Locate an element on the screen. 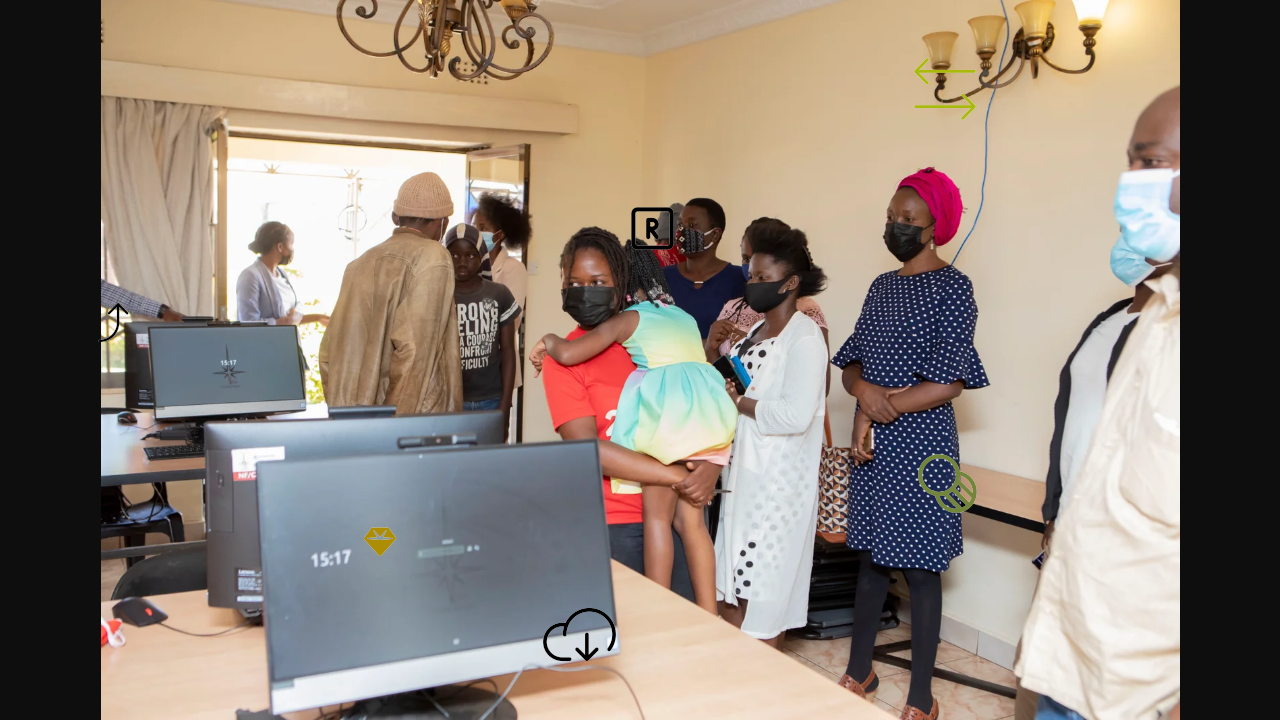  go back and up in navigation is located at coordinates (113, 322).